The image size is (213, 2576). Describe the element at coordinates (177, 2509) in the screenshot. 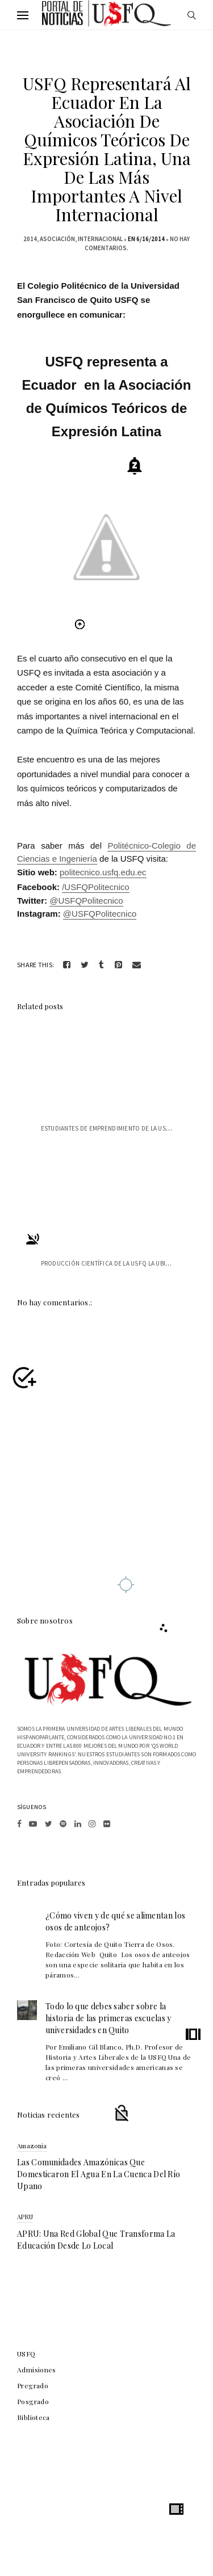

I see `toggle sidebar panel visibility` at that location.